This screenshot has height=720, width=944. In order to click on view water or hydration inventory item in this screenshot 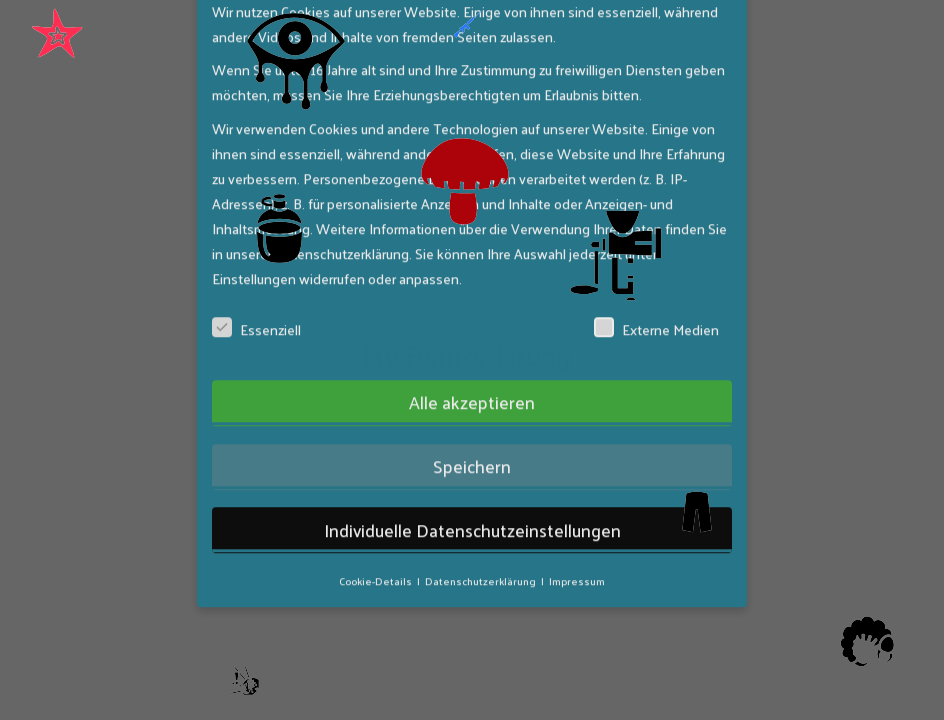, I will do `click(279, 228)`.